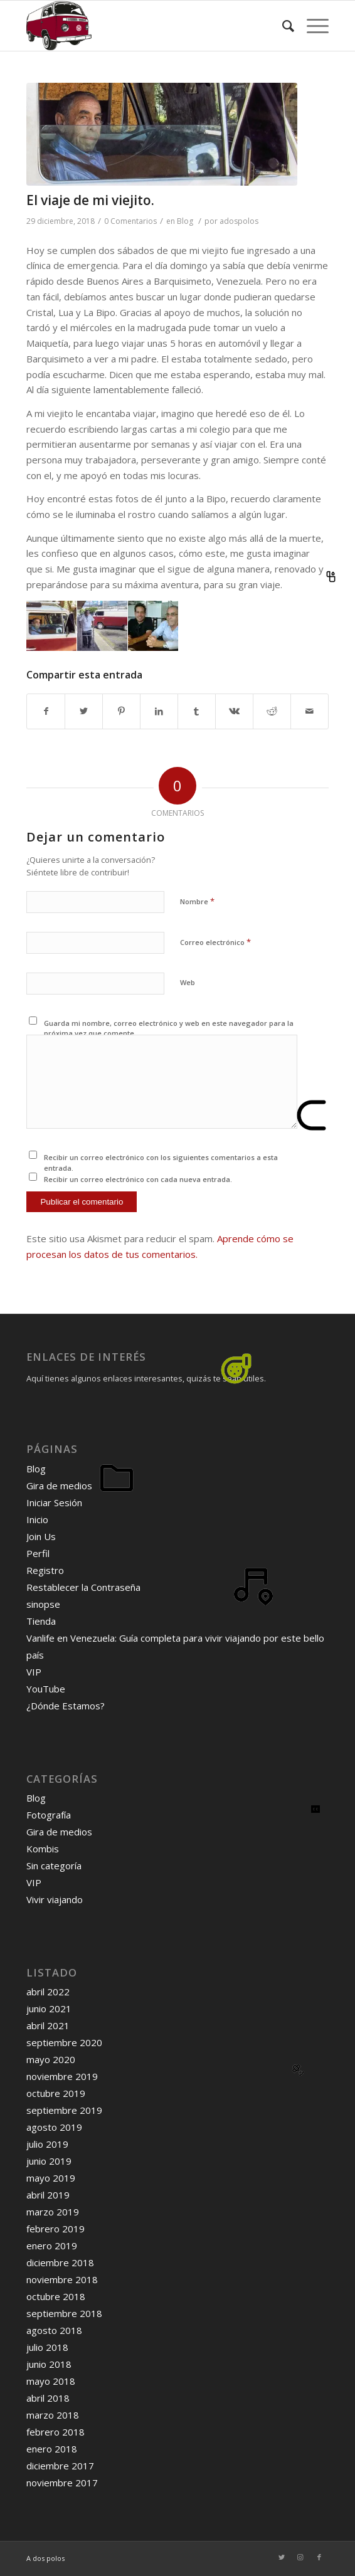 This screenshot has width=355, height=2576. I want to click on access turbocharger or engine performance settings, so click(236, 1368).